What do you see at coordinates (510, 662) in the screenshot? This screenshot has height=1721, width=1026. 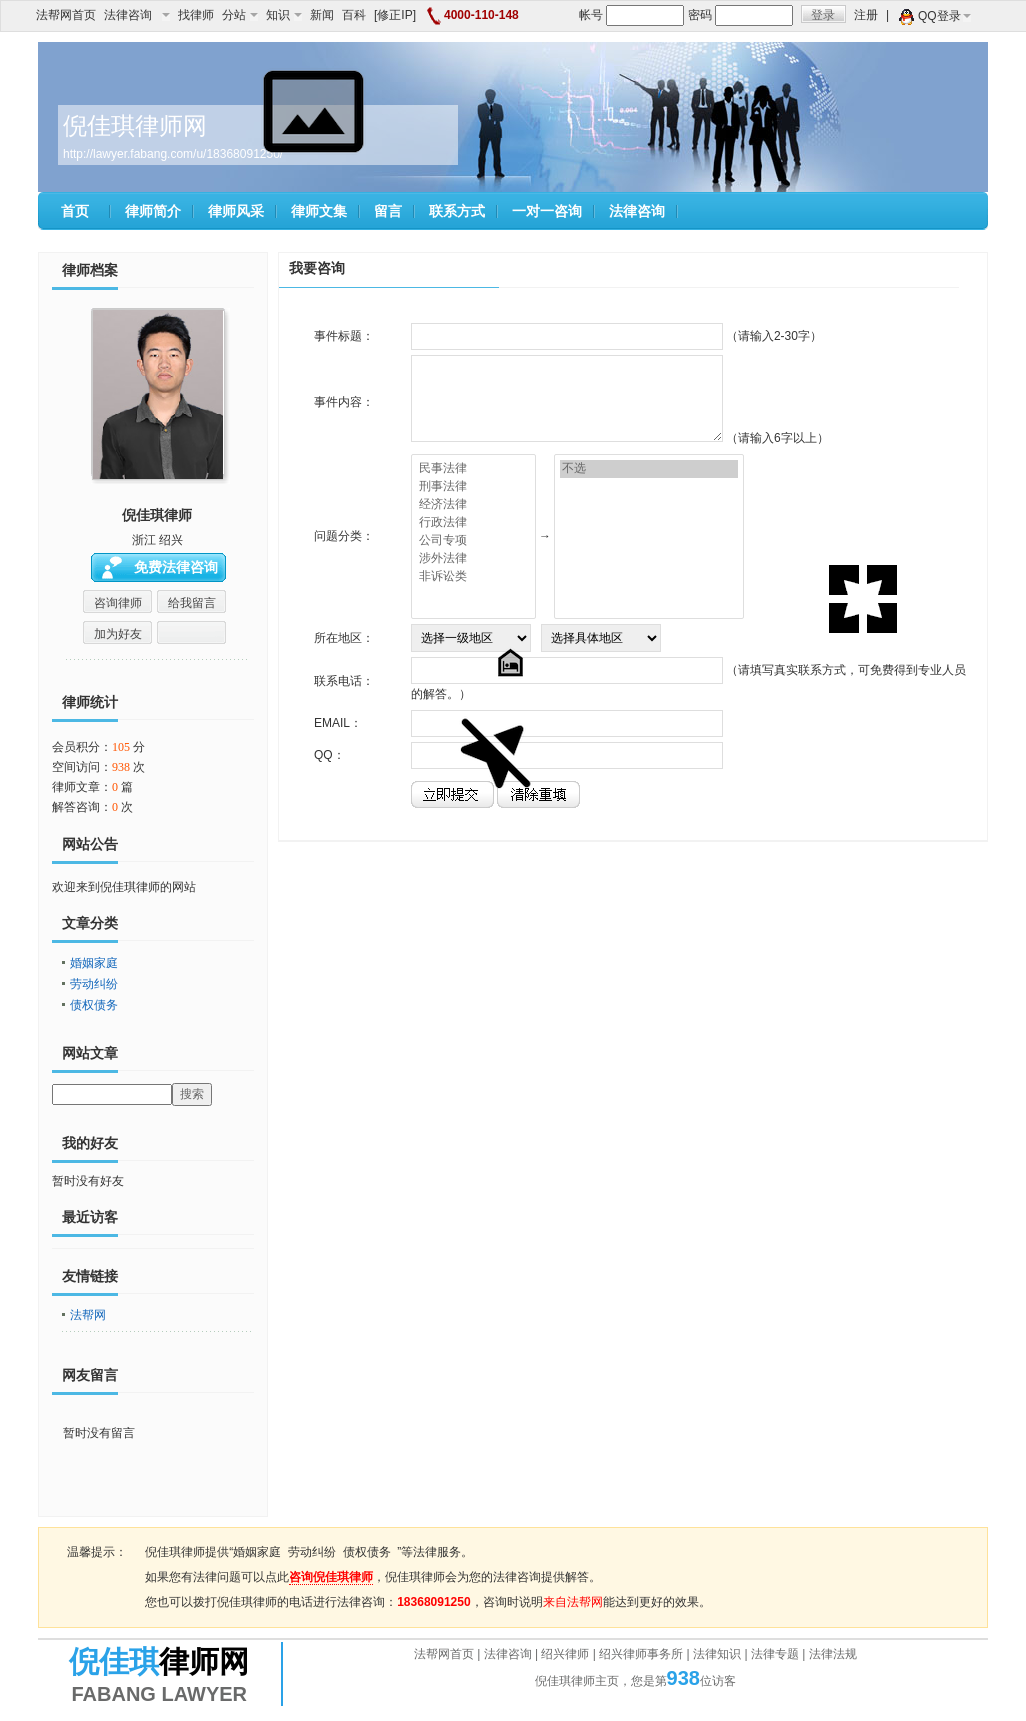 I see `find overnight shelter or emergency housing` at bounding box center [510, 662].